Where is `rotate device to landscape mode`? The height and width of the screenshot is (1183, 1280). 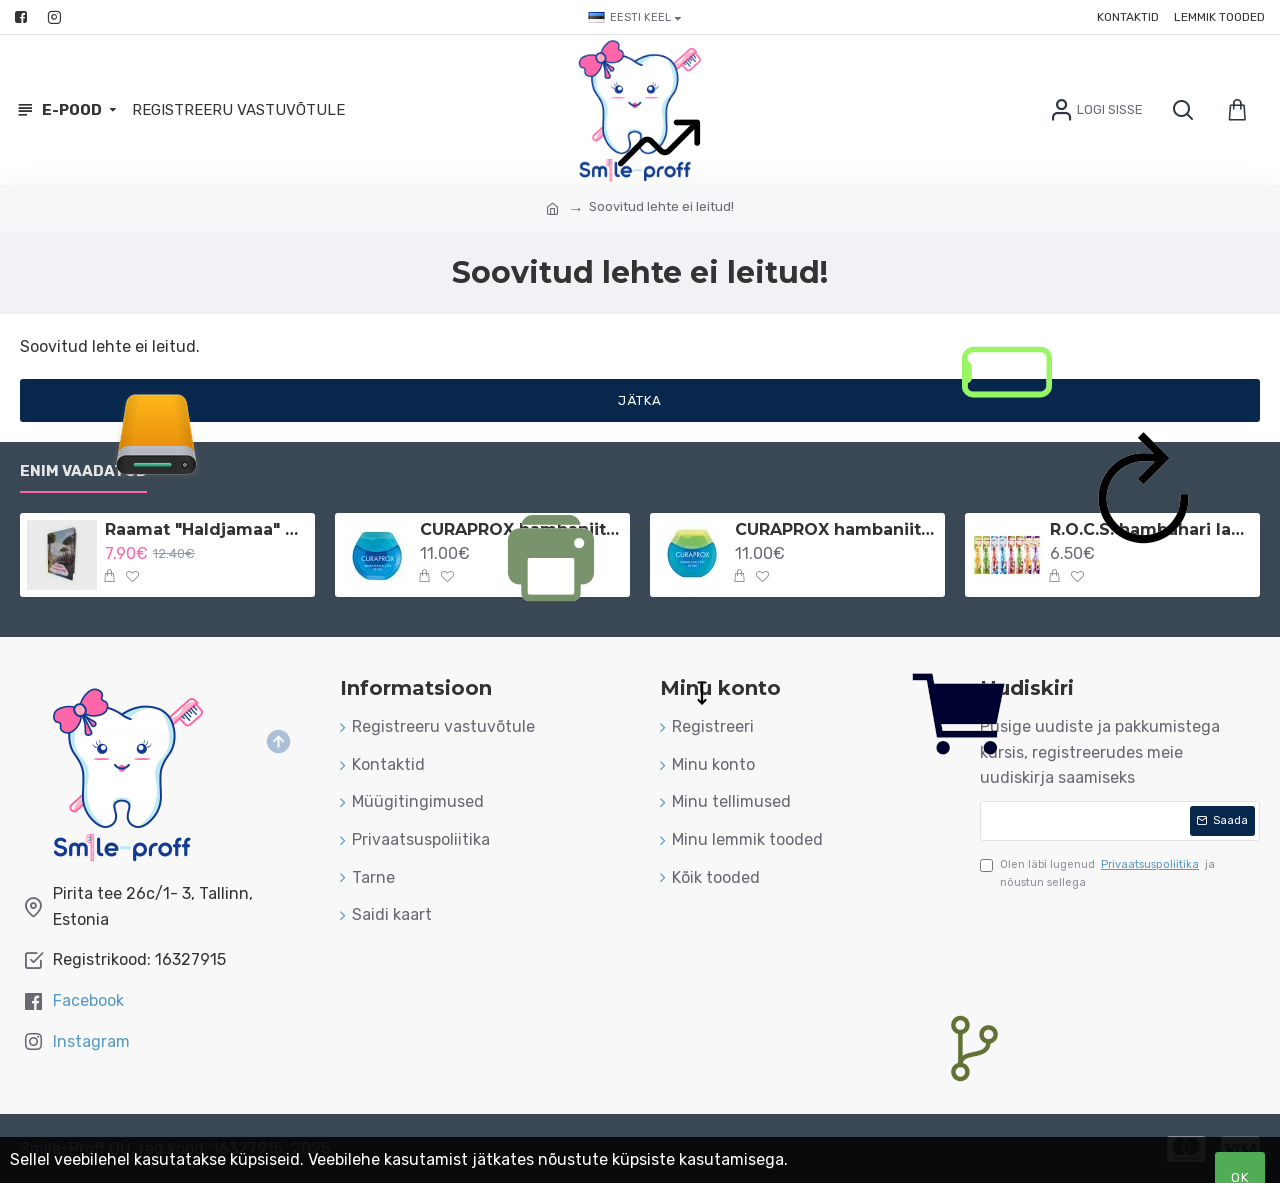 rotate device to landscape mode is located at coordinates (1007, 372).